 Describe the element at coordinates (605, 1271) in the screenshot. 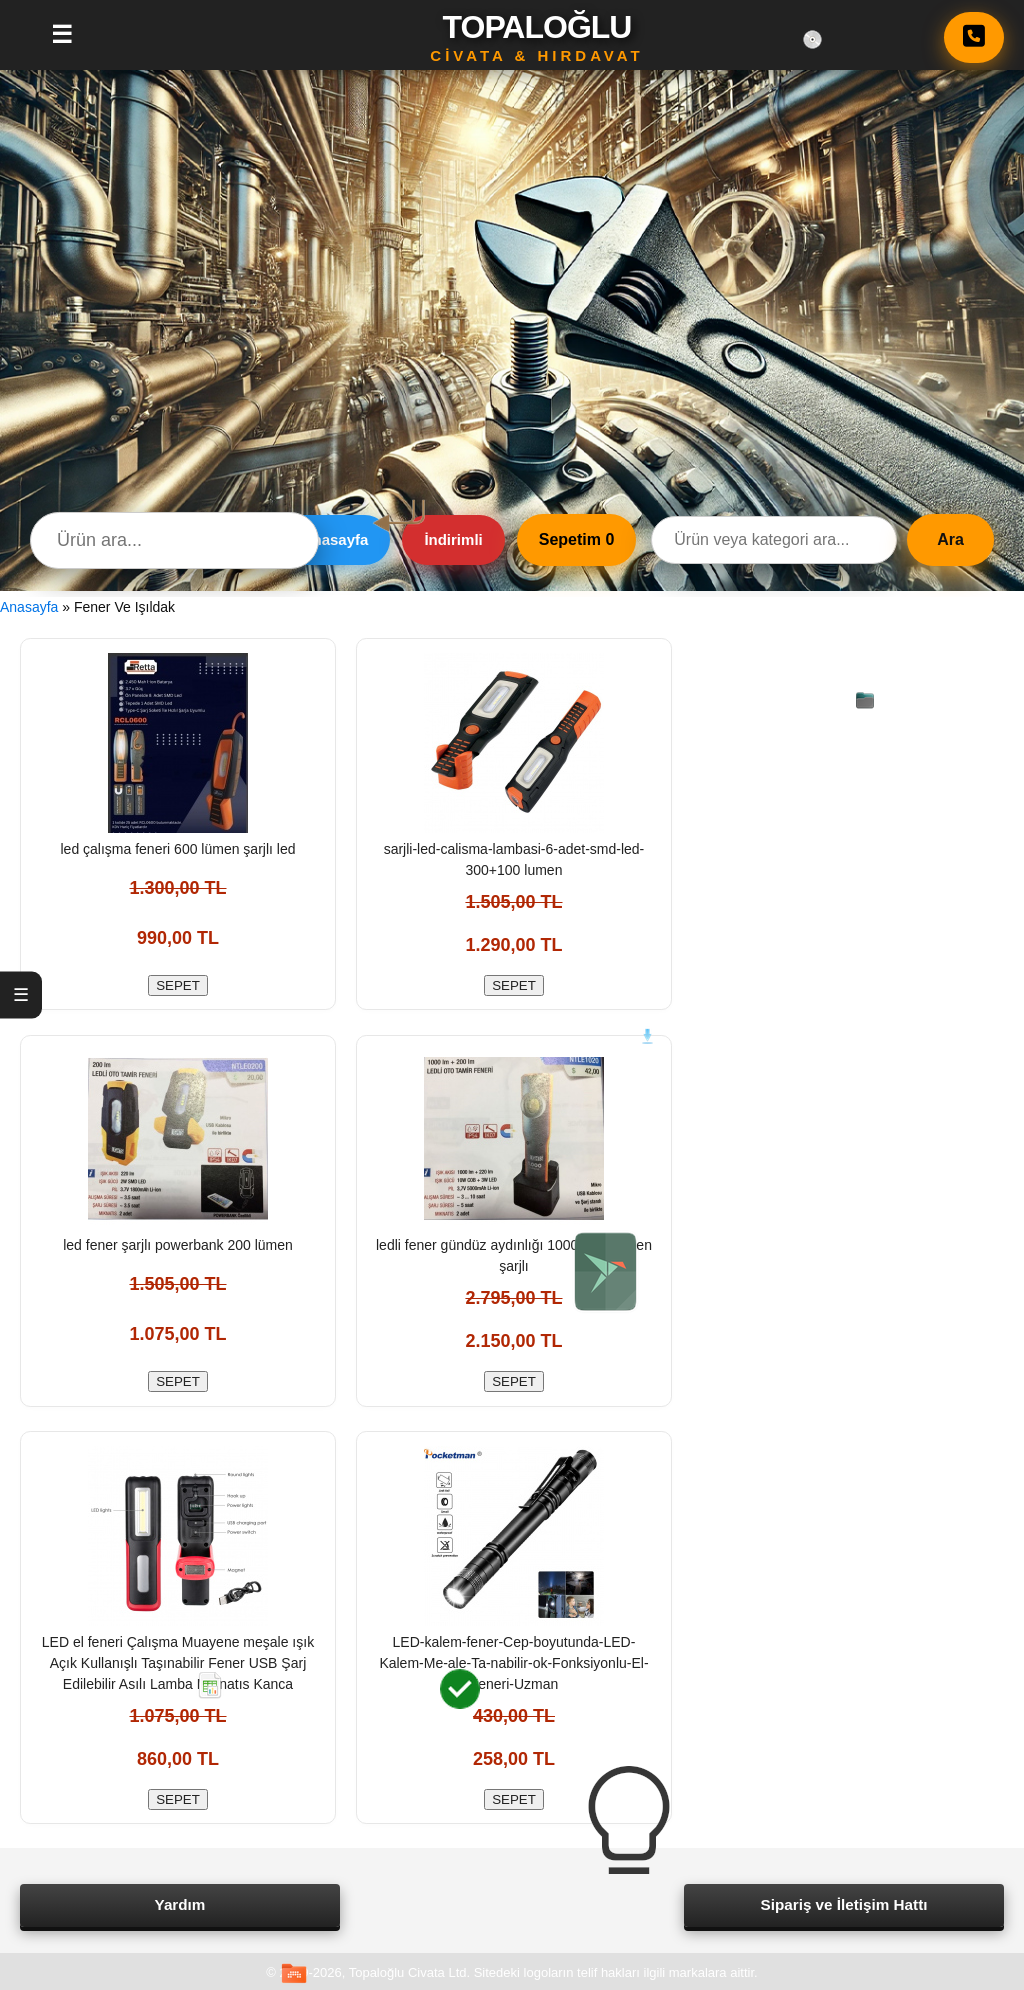

I see `a snap package file for linux software installation` at that location.